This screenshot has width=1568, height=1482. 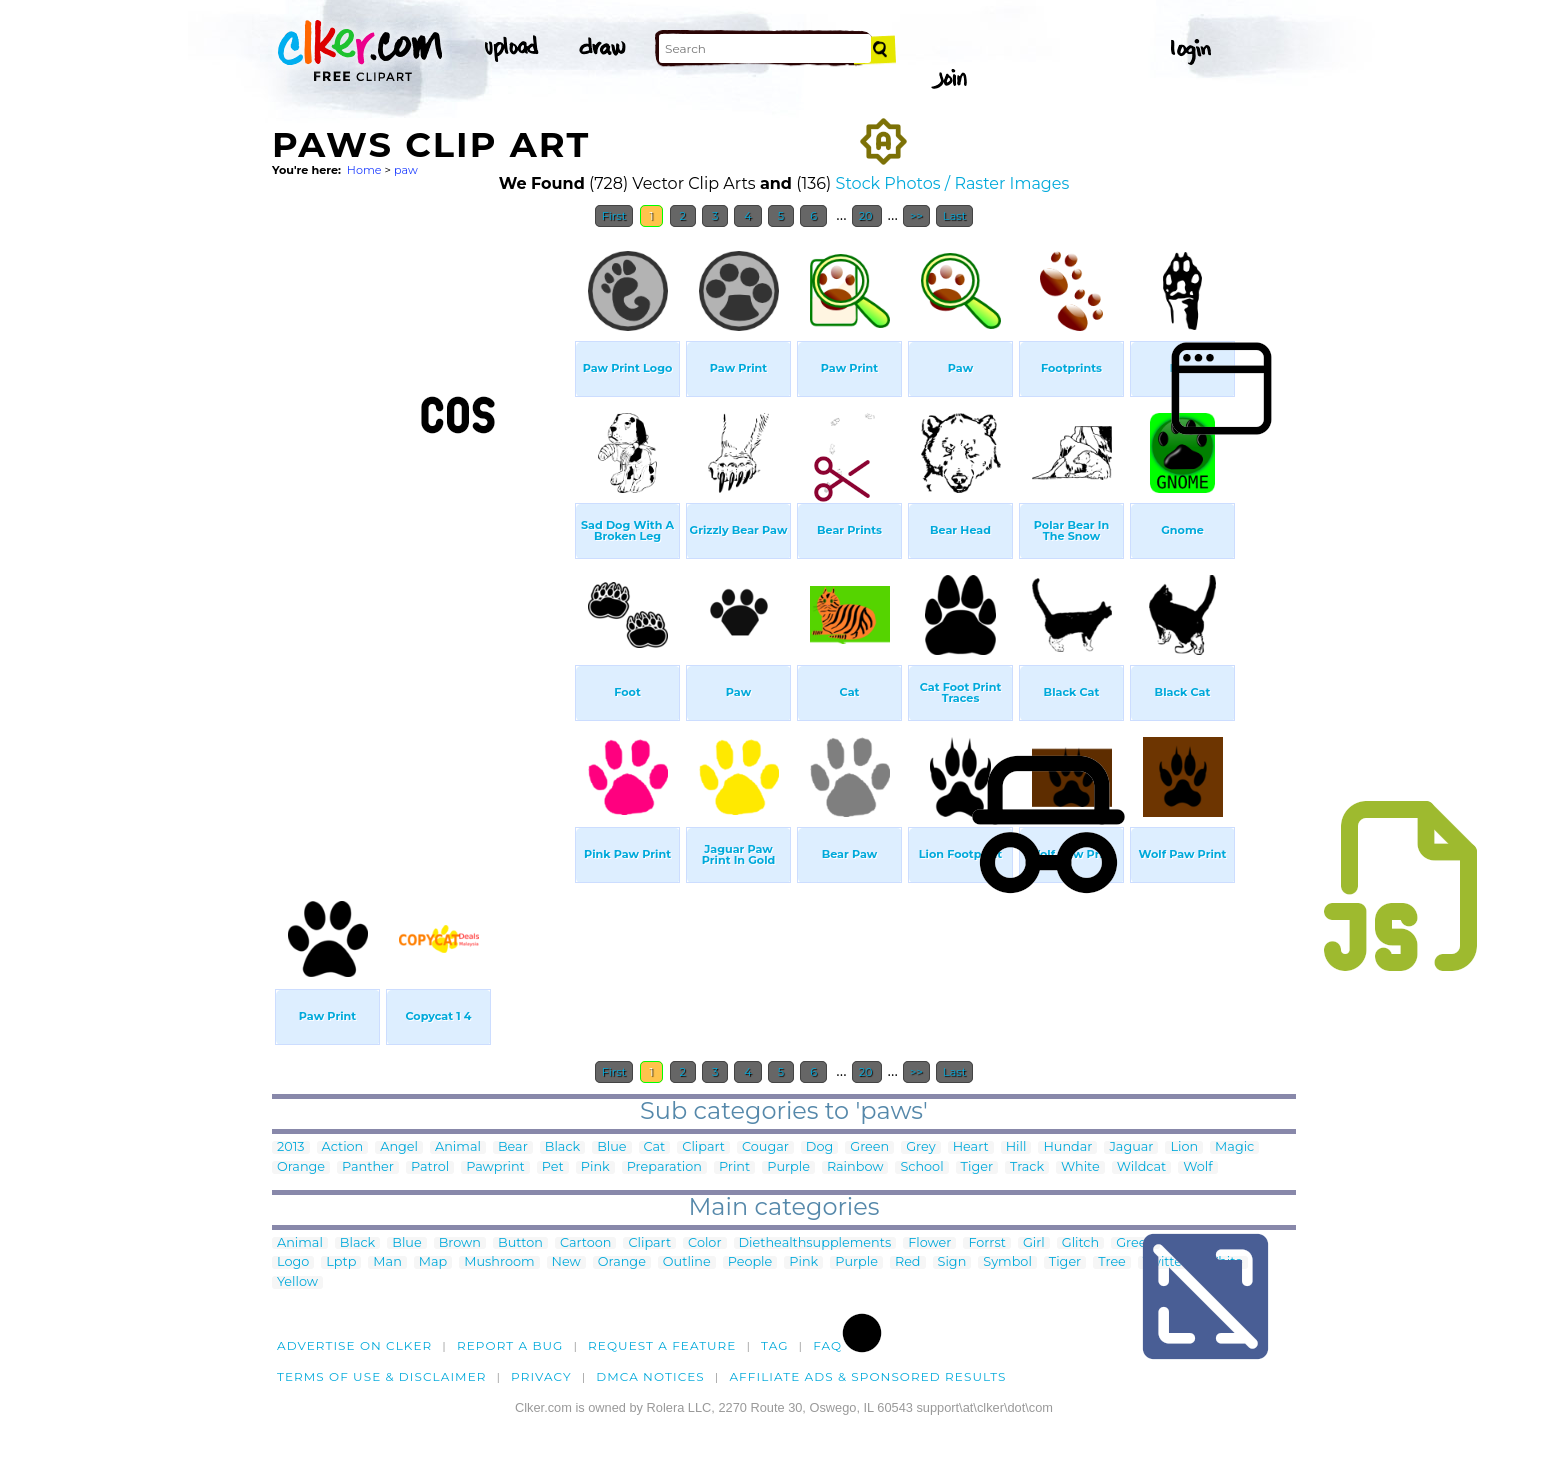 What do you see at coordinates (458, 415) in the screenshot?
I see `access cosine function in calculator` at bounding box center [458, 415].